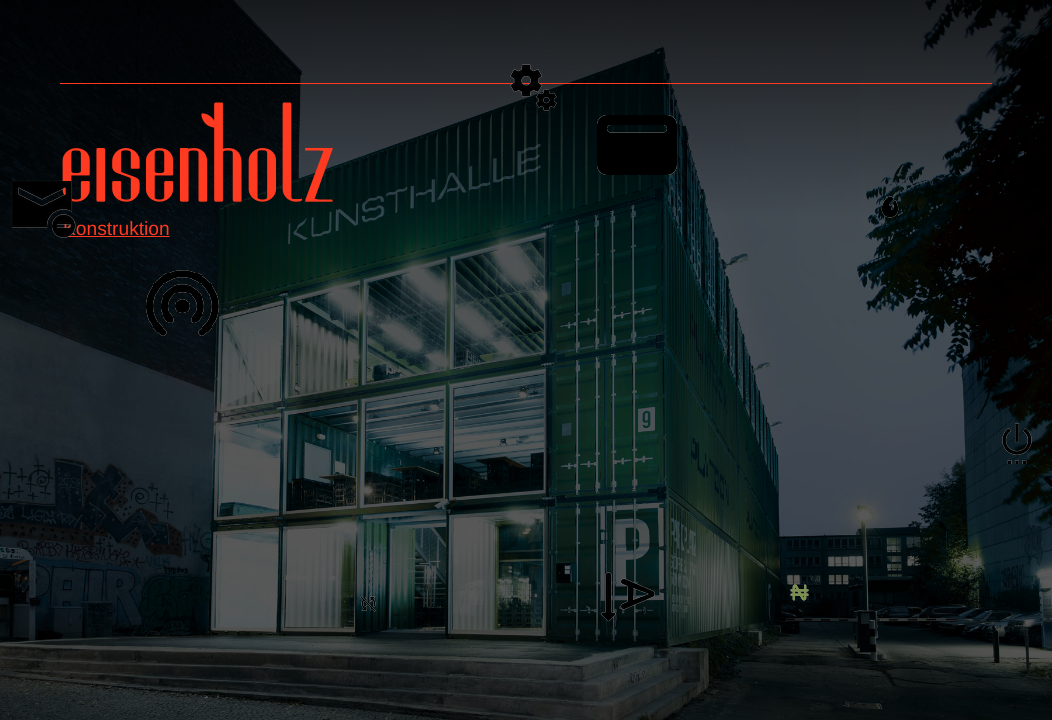 The width and height of the screenshot is (1052, 720). What do you see at coordinates (368, 603) in the screenshot?
I see `sync is currently disabled` at bounding box center [368, 603].